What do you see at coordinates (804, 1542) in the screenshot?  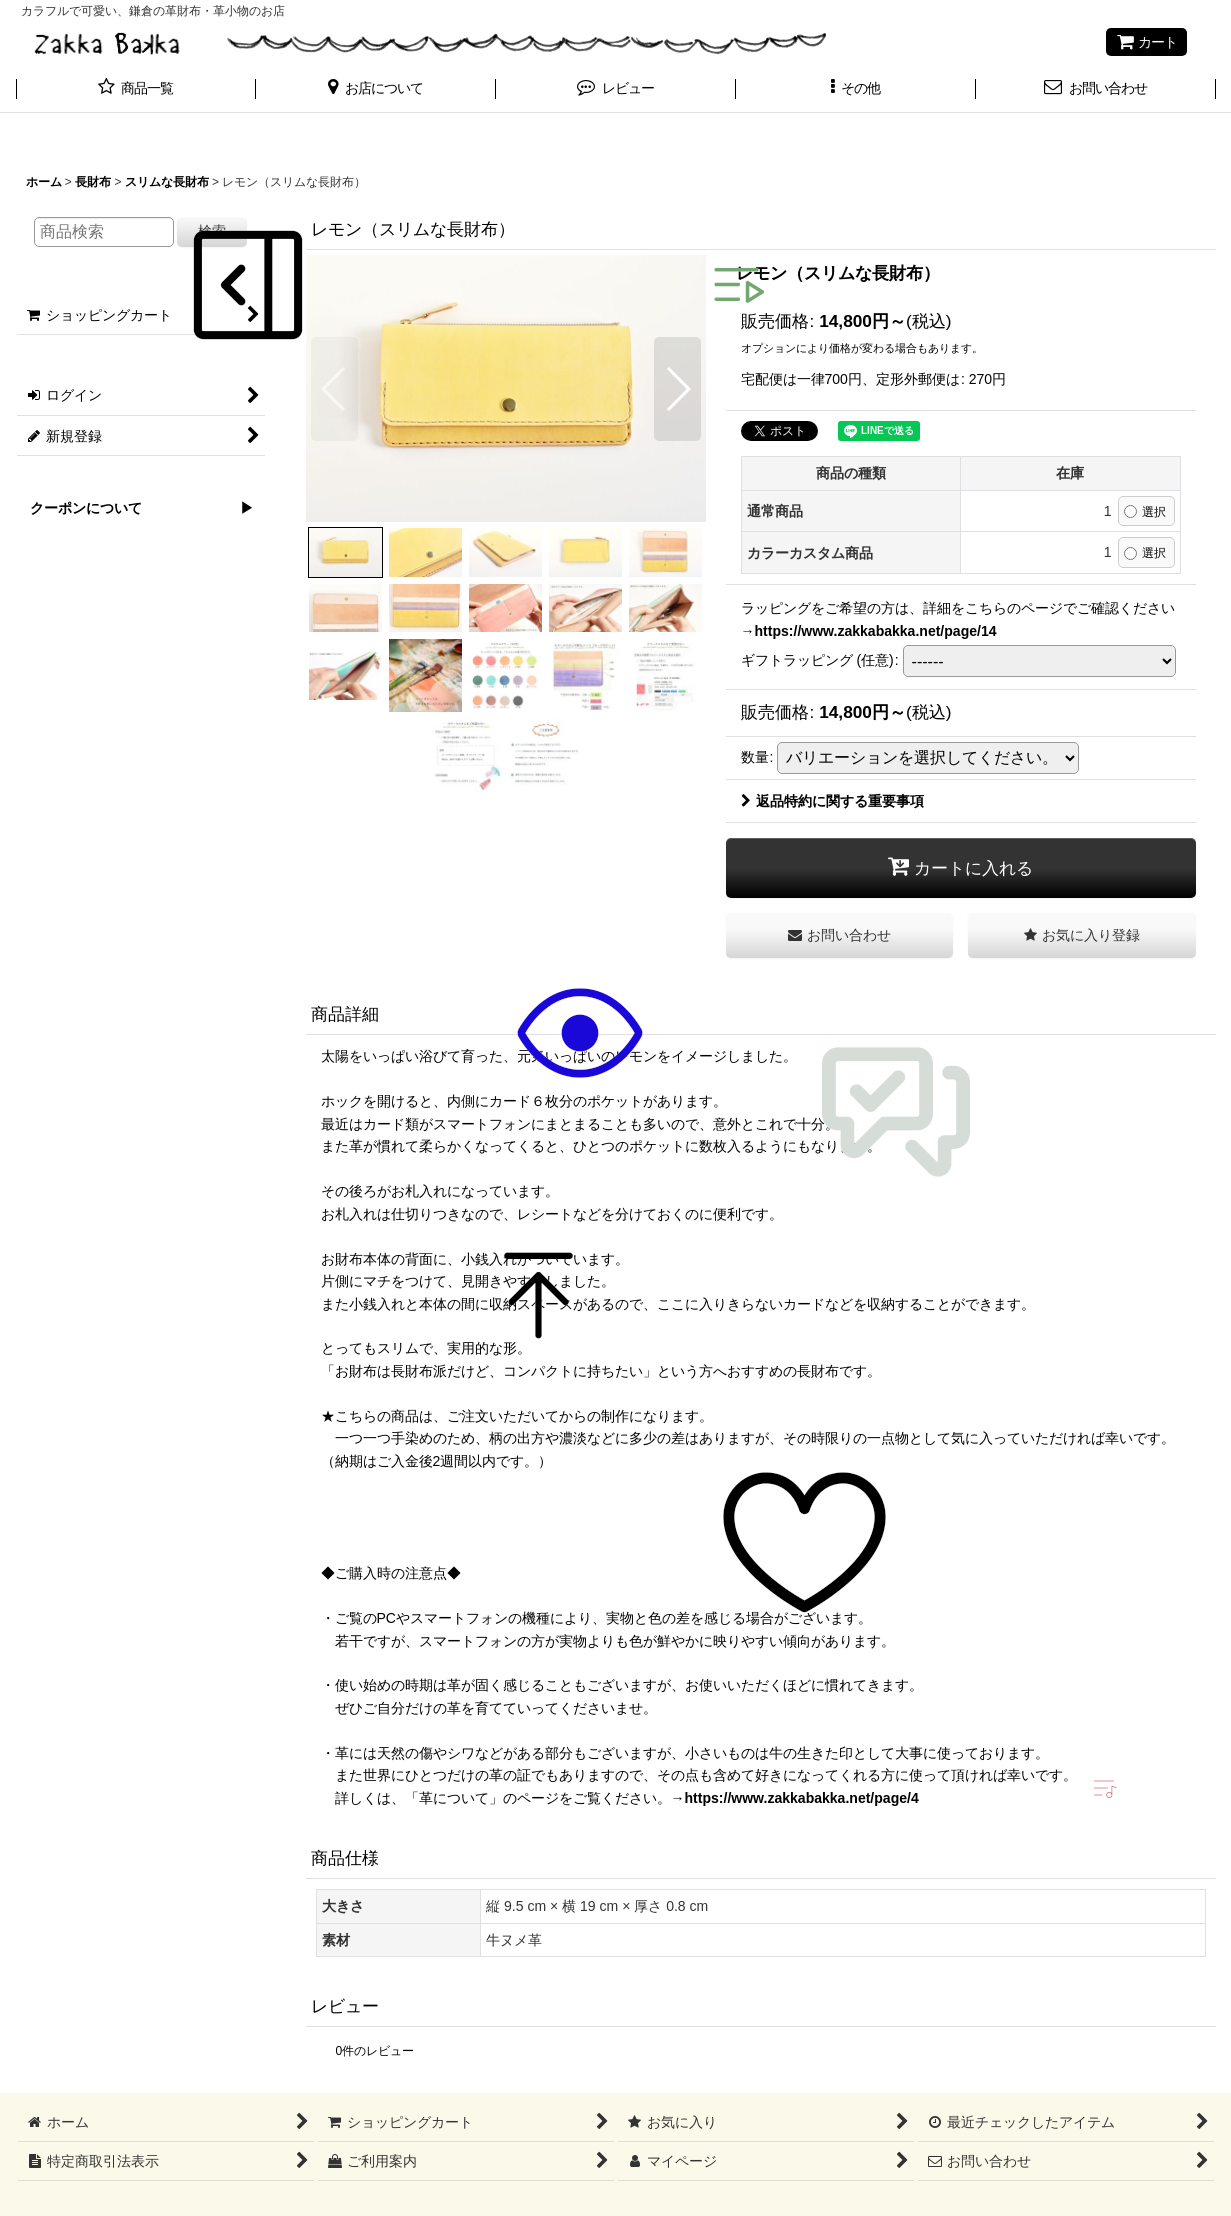 I see `like or favorite this item` at bounding box center [804, 1542].